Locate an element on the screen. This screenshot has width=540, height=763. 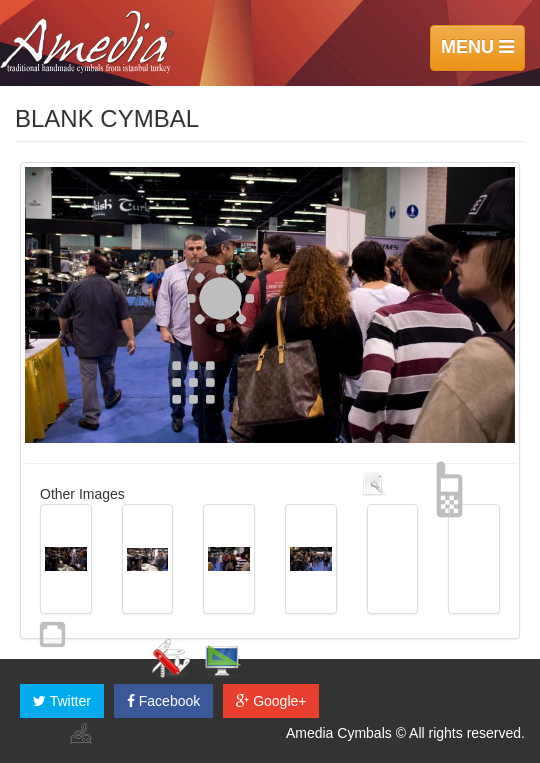
access utility applications and tools is located at coordinates (170, 658).